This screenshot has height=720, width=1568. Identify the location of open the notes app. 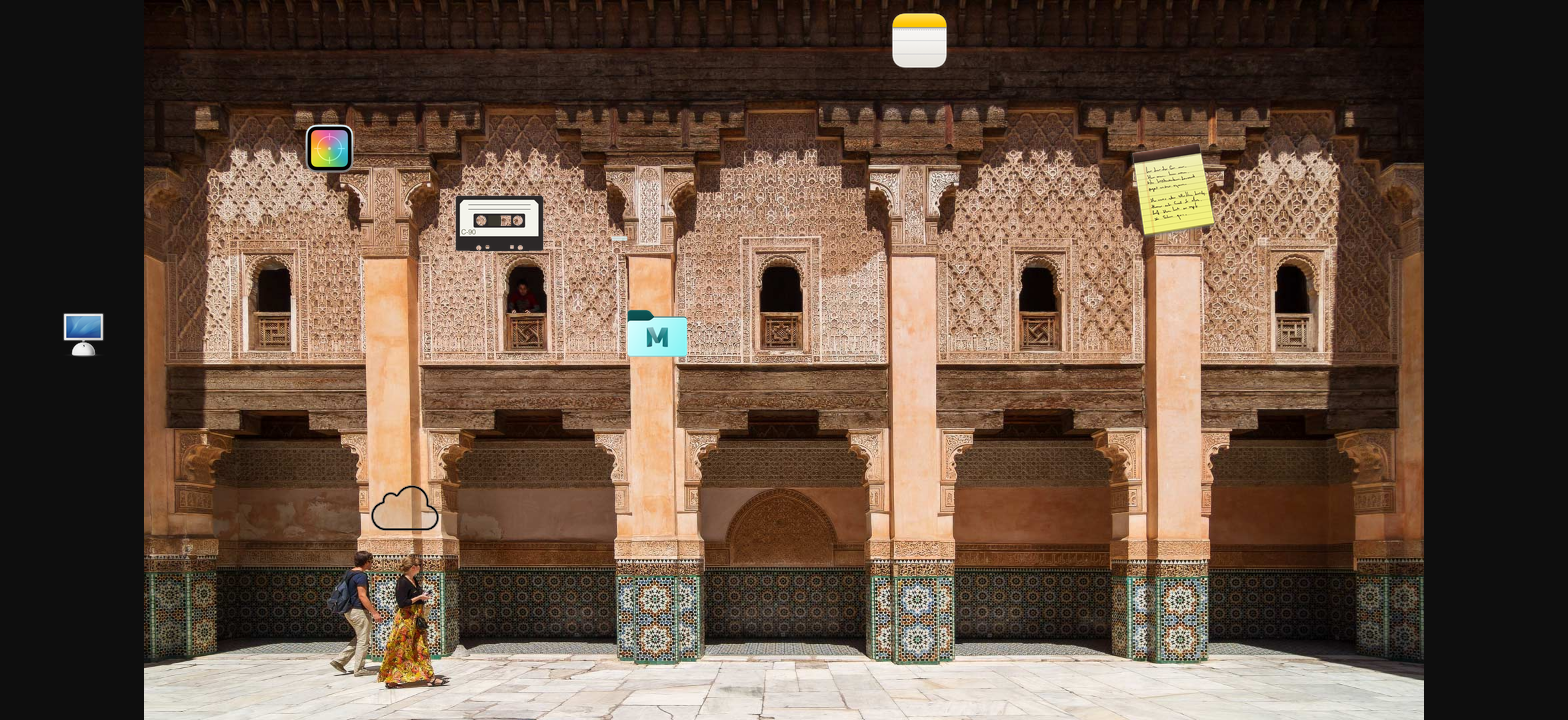
(919, 40).